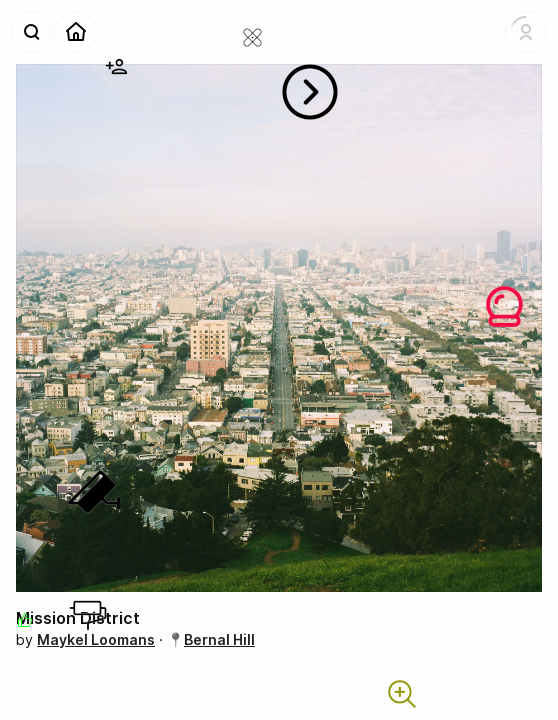  What do you see at coordinates (116, 66) in the screenshot?
I see `add a new contact` at bounding box center [116, 66].